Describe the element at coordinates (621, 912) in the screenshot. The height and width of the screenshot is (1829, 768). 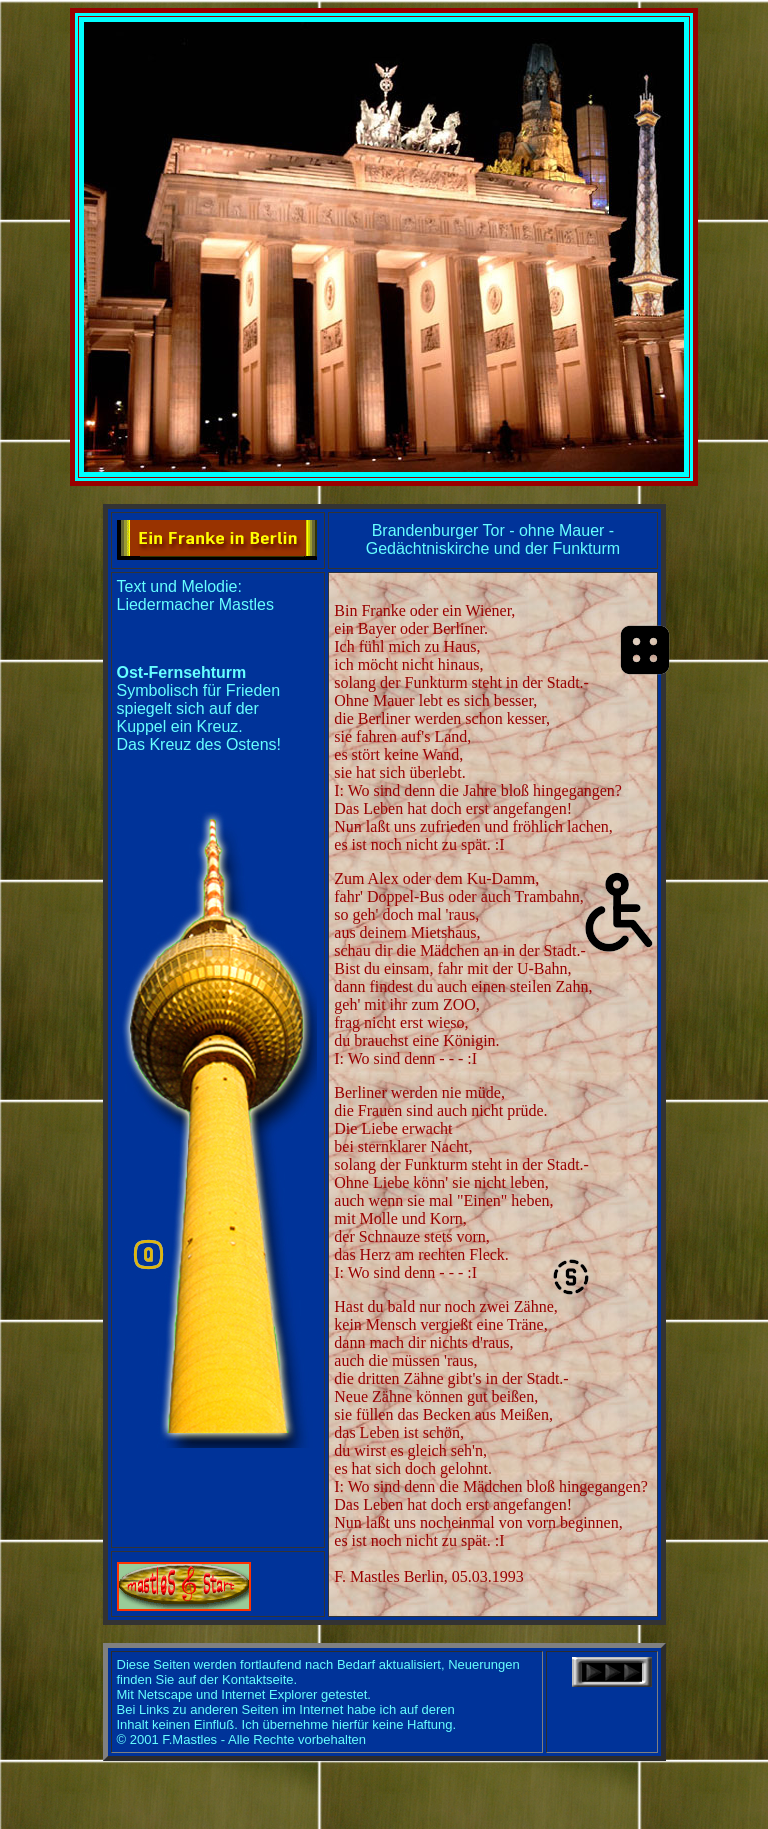
I see `accessibility options or settings` at that location.